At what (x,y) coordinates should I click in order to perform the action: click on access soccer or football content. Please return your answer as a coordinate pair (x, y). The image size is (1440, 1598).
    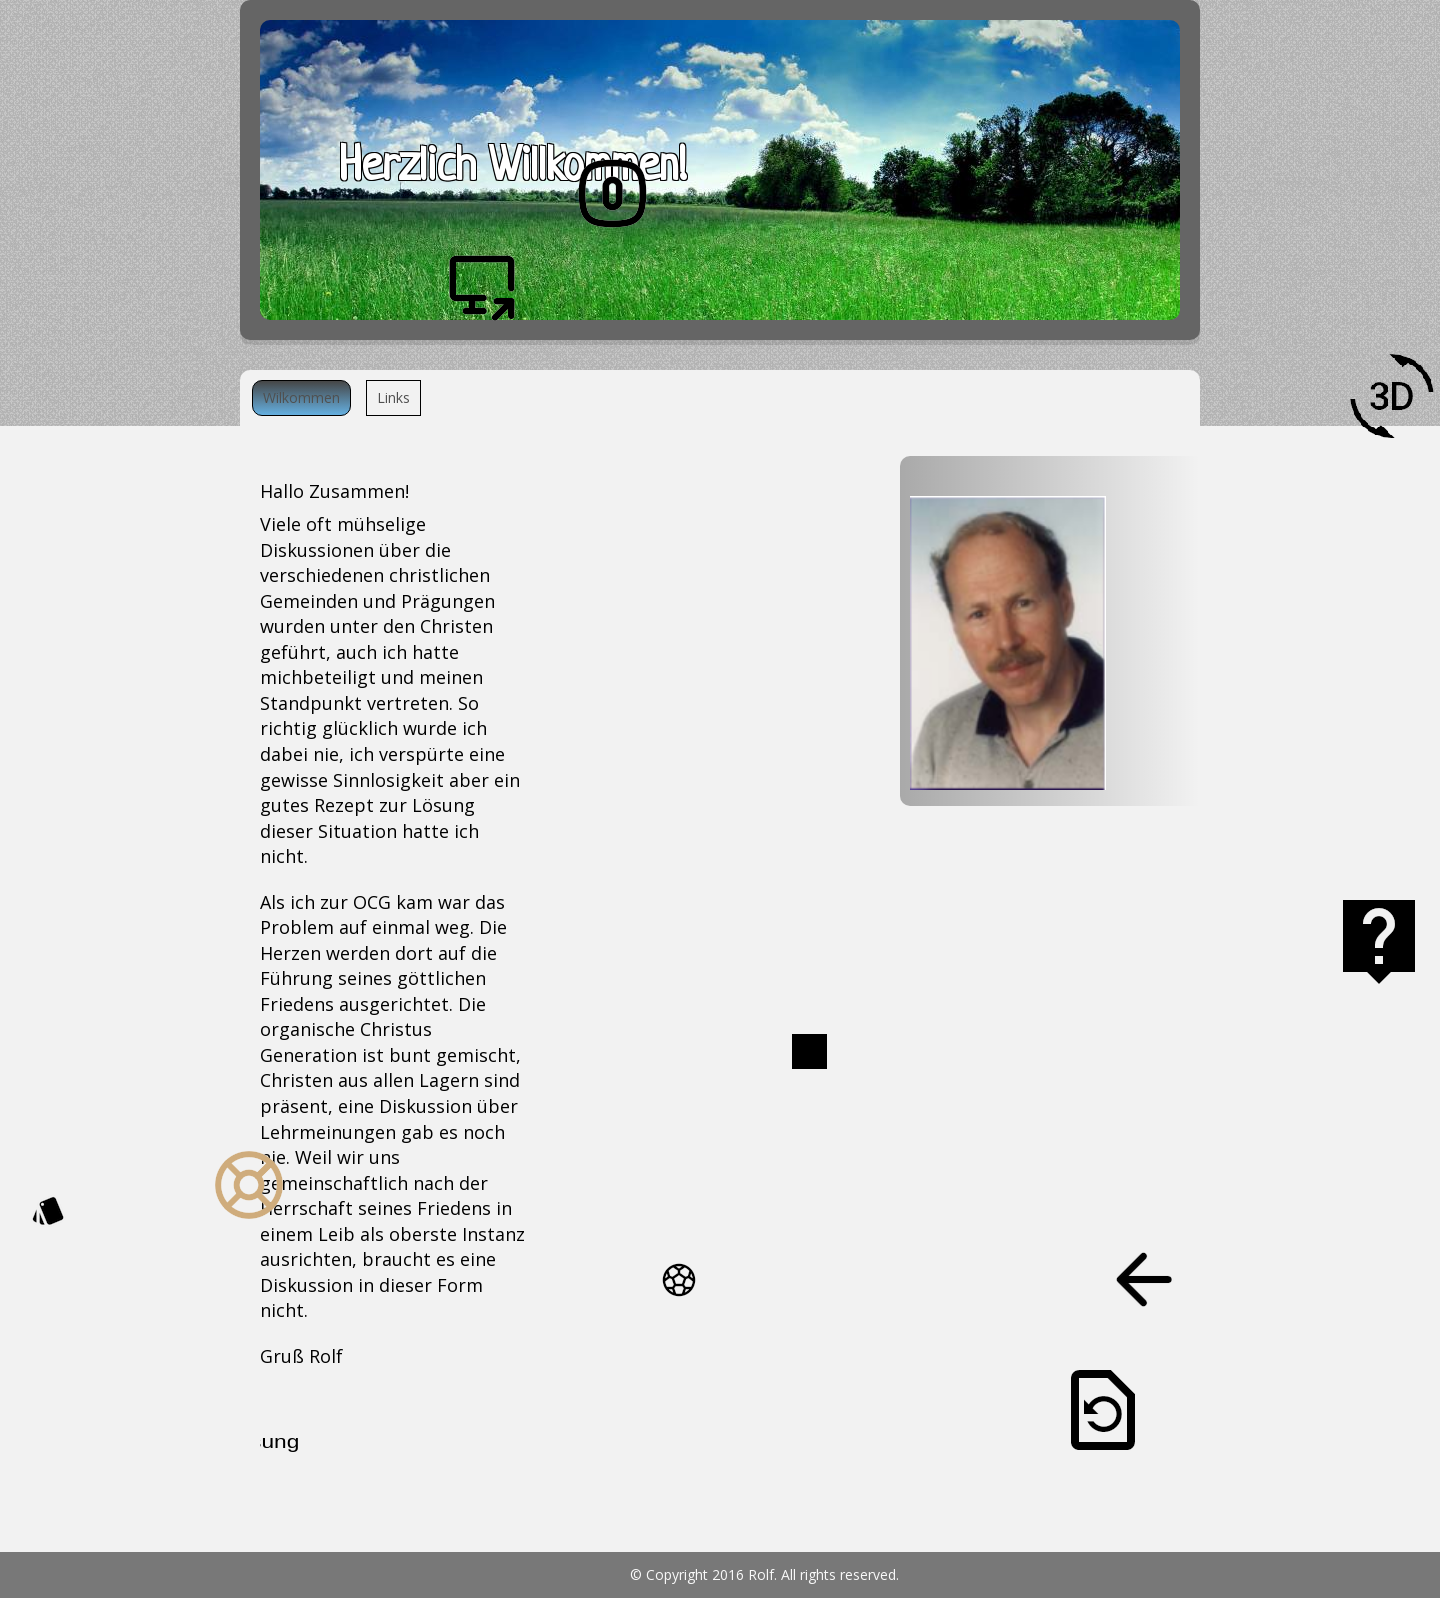
    Looking at the image, I should click on (679, 1280).